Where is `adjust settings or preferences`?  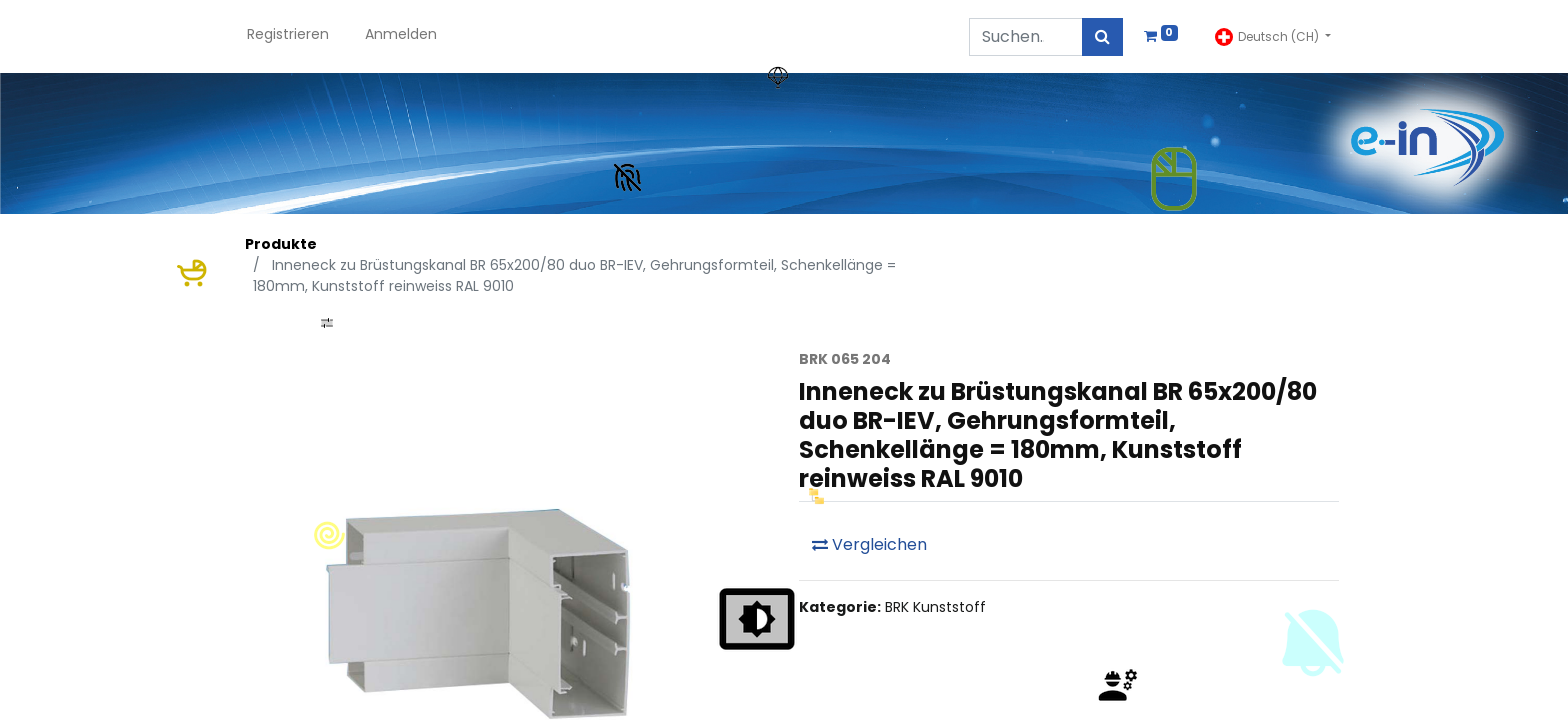
adjust settings or preferences is located at coordinates (327, 323).